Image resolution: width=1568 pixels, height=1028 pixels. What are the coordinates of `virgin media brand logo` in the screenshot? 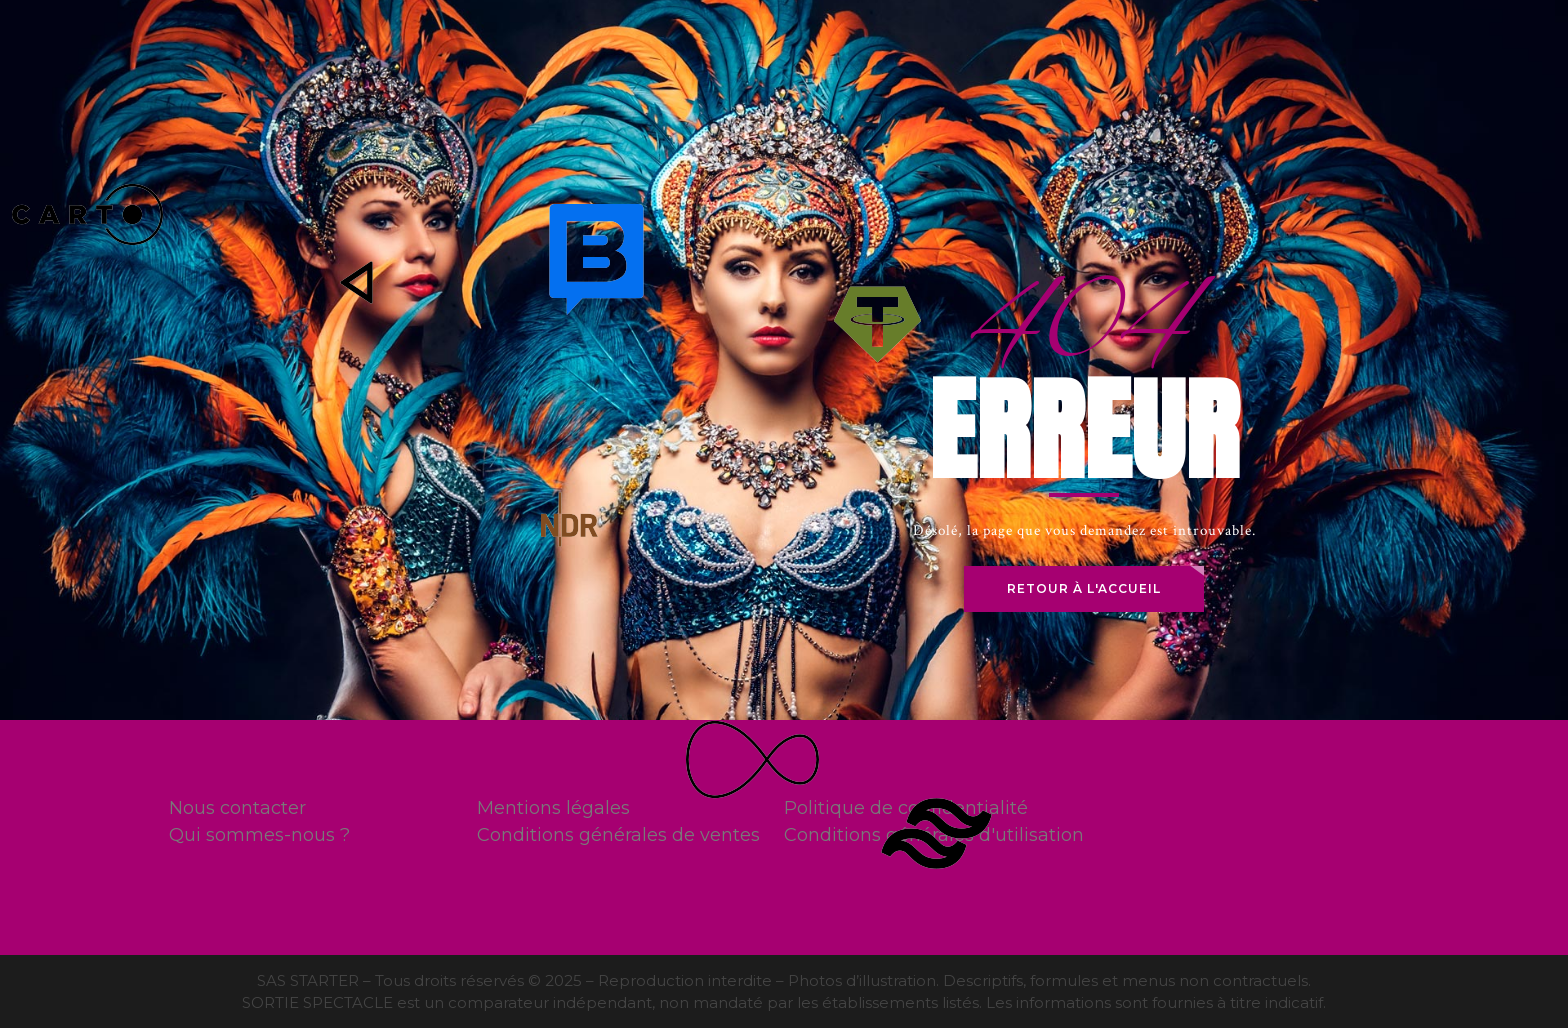 It's located at (752, 759).